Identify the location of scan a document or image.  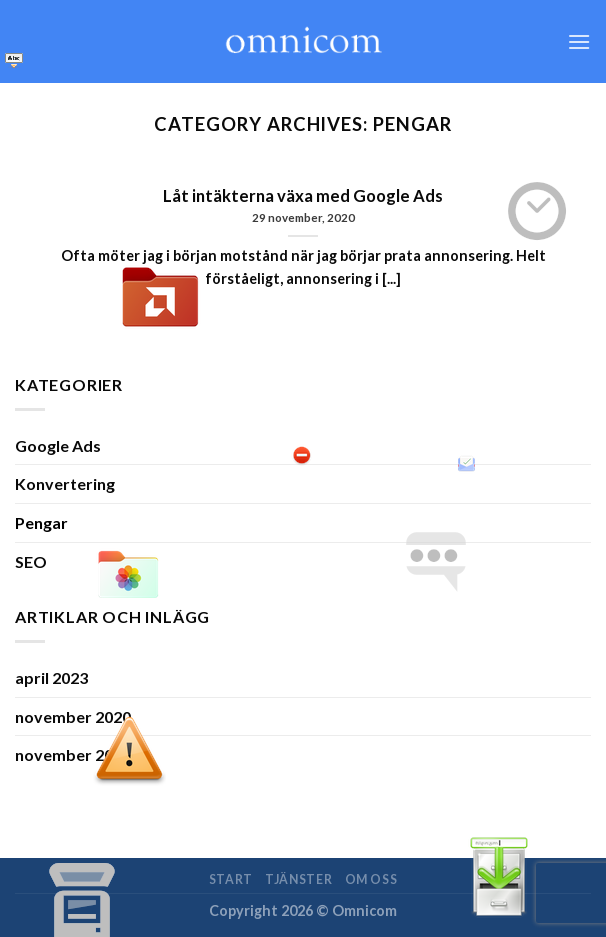
(82, 900).